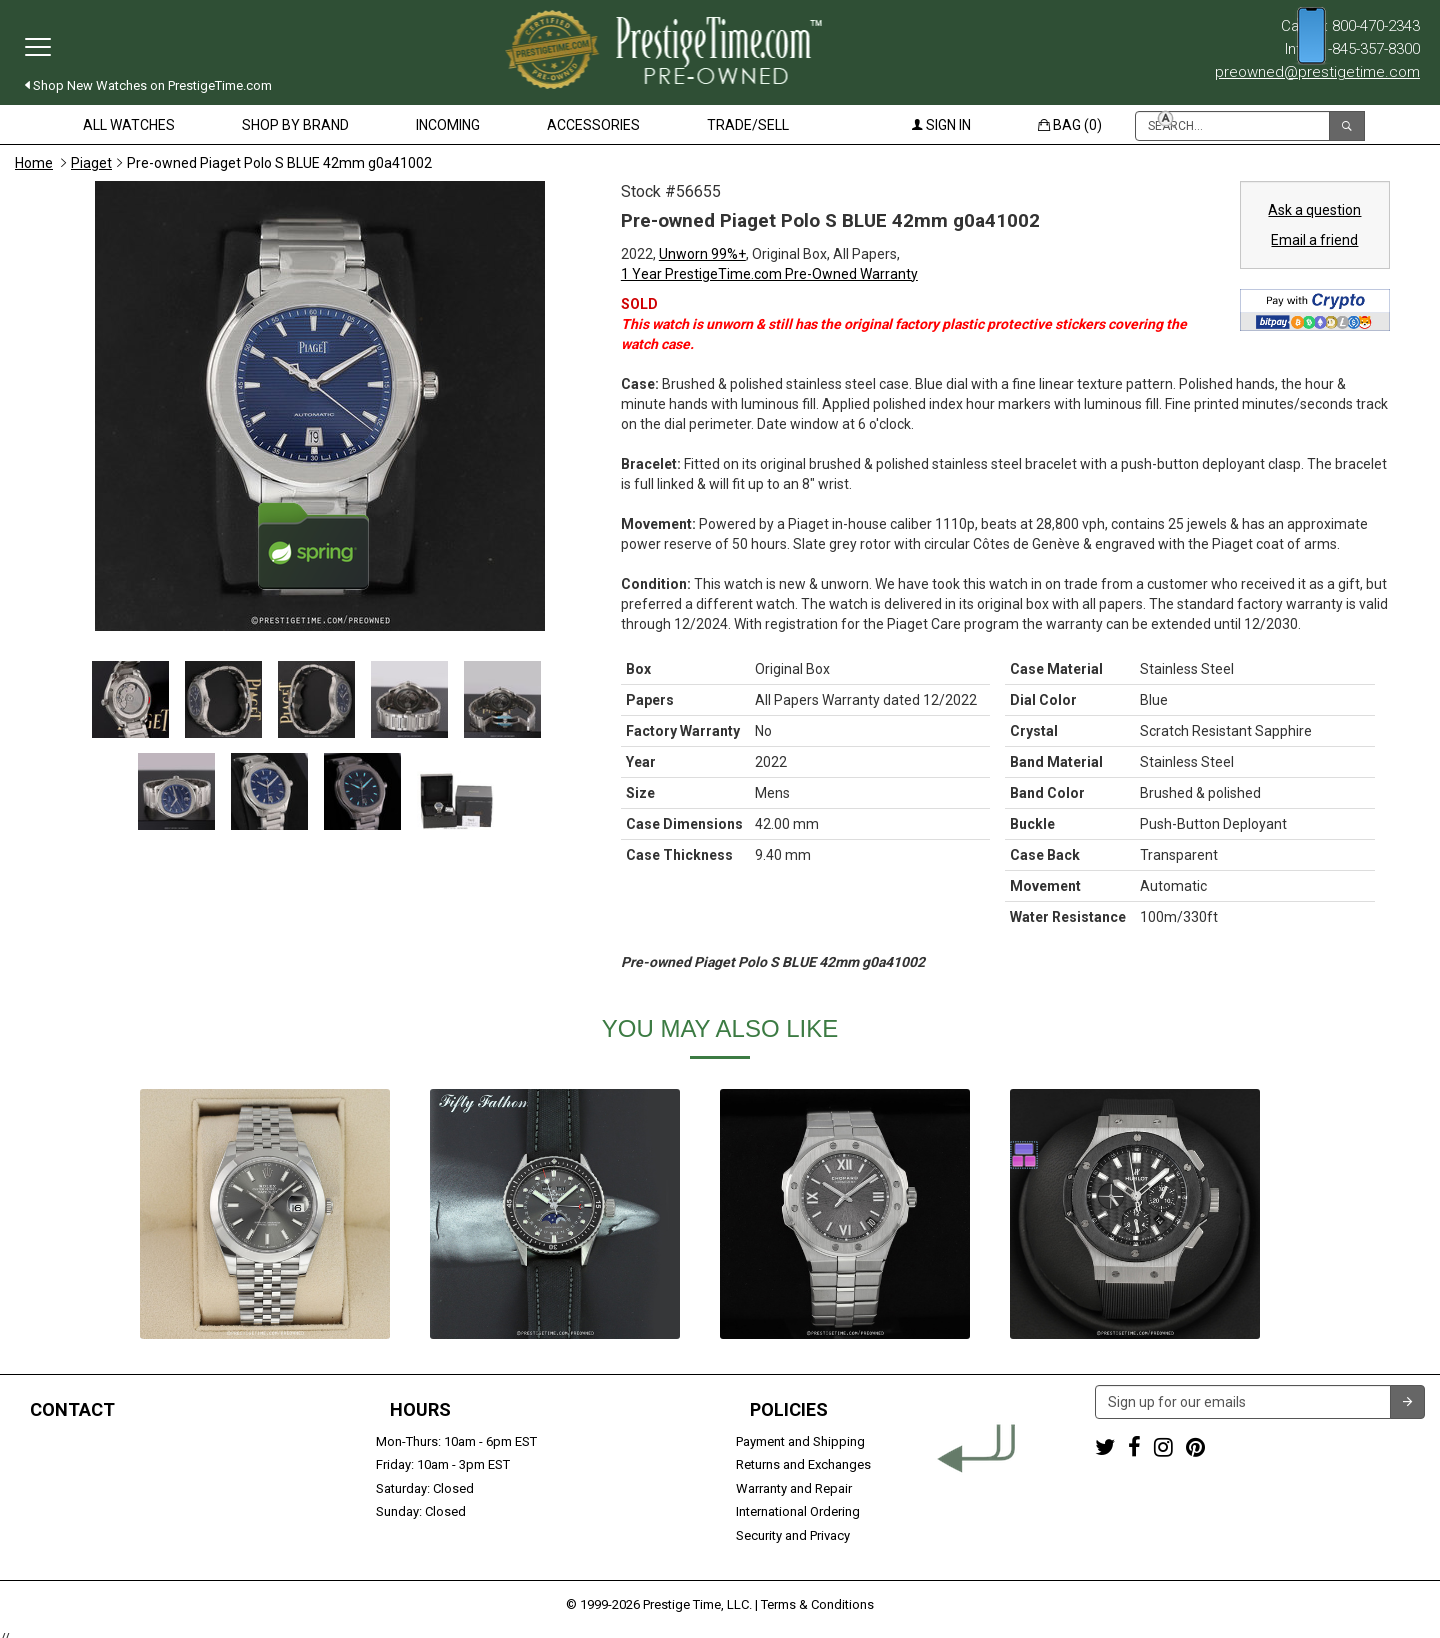 This screenshot has height=1638, width=1440. Describe the element at coordinates (313, 549) in the screenshot. I see `open spring framework project folder` at that location.